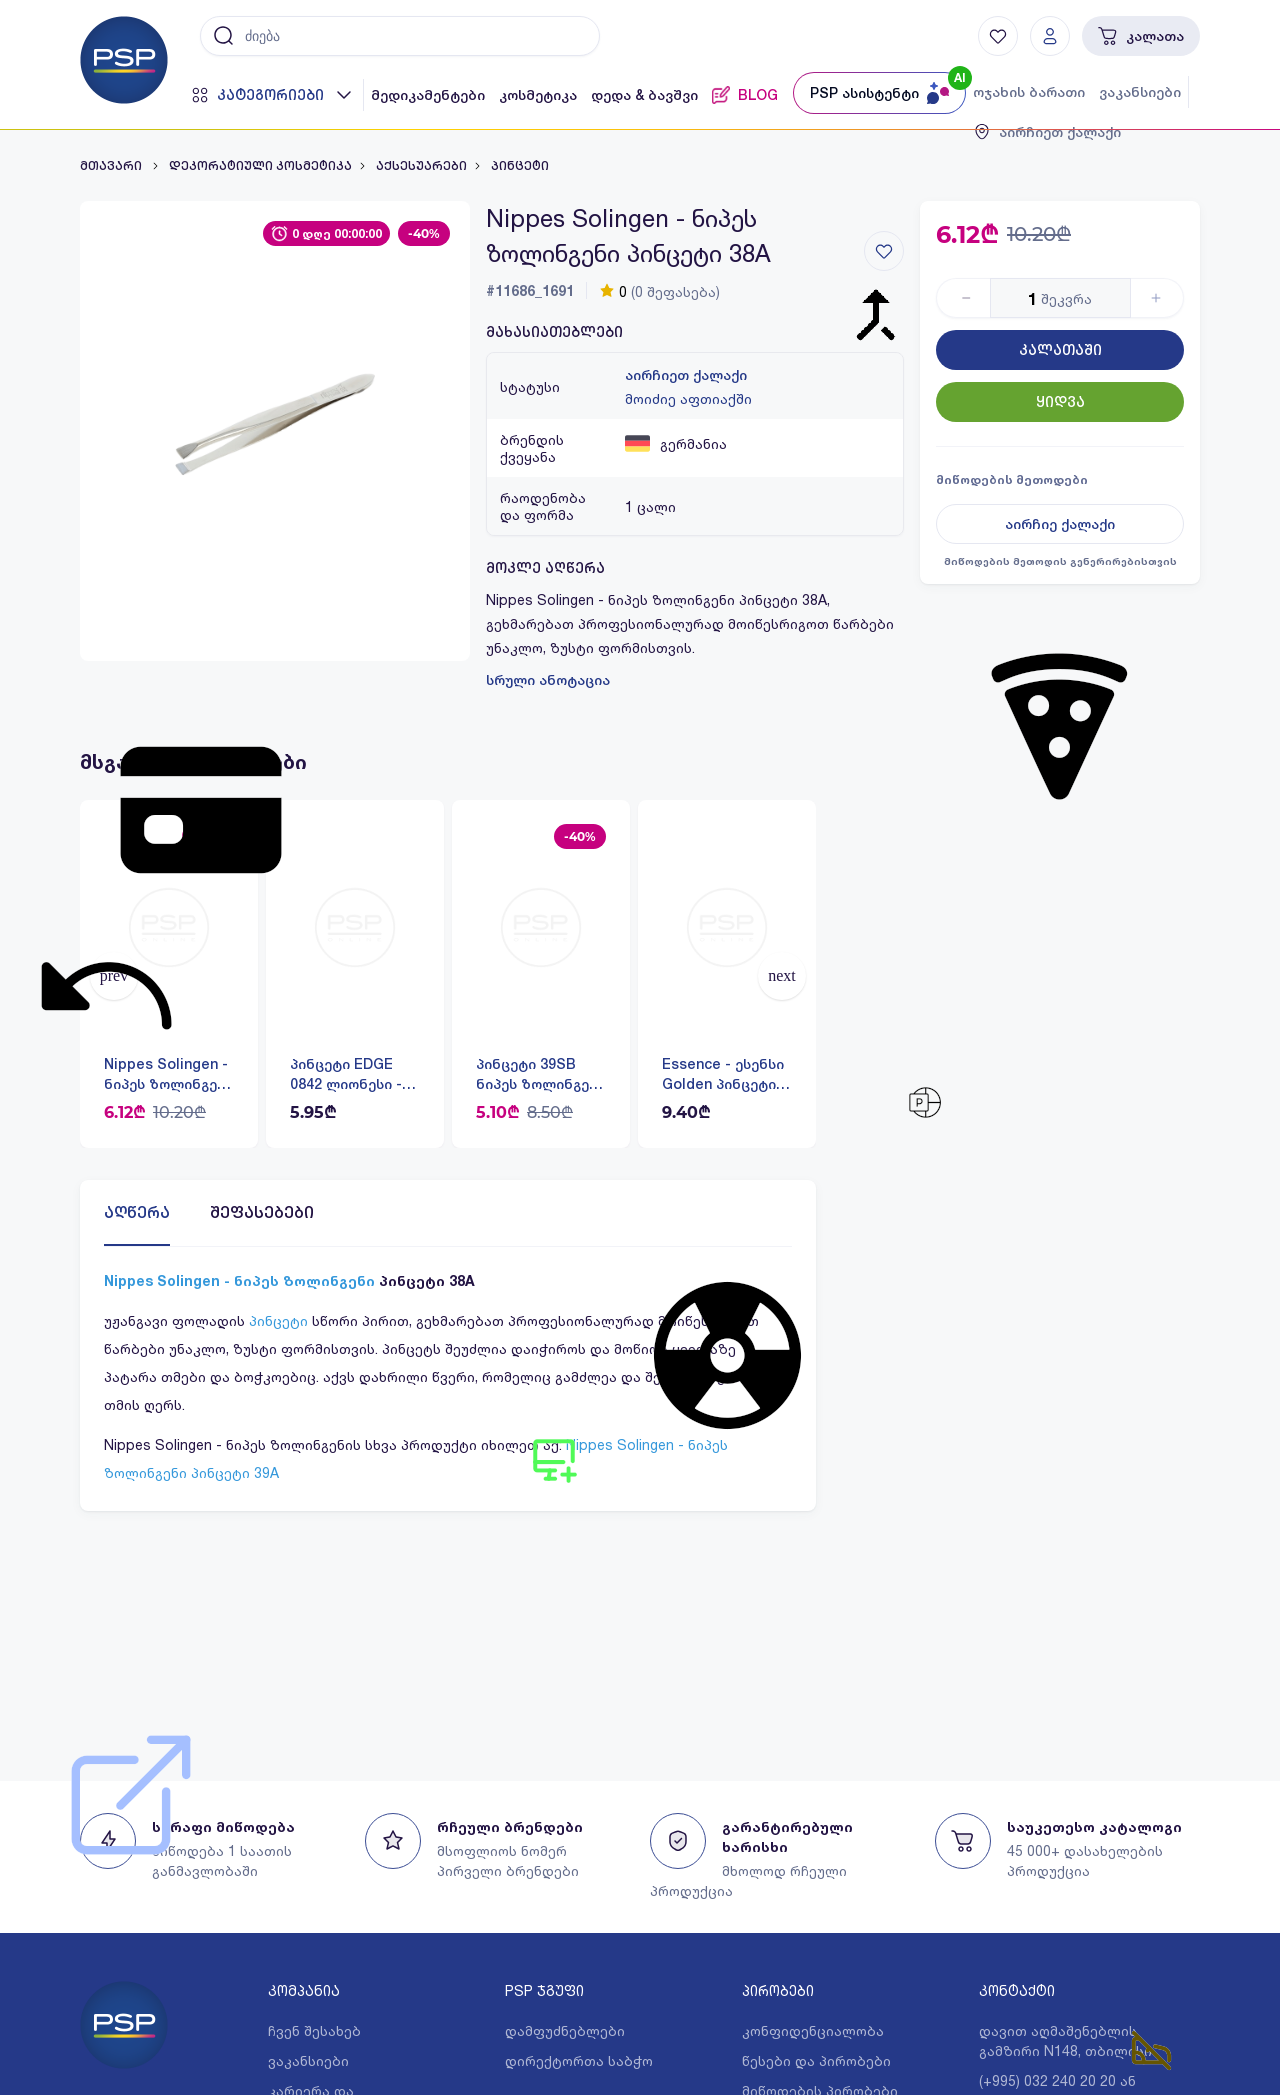  I want to click on browse food delivery options, so click(1059, 726).